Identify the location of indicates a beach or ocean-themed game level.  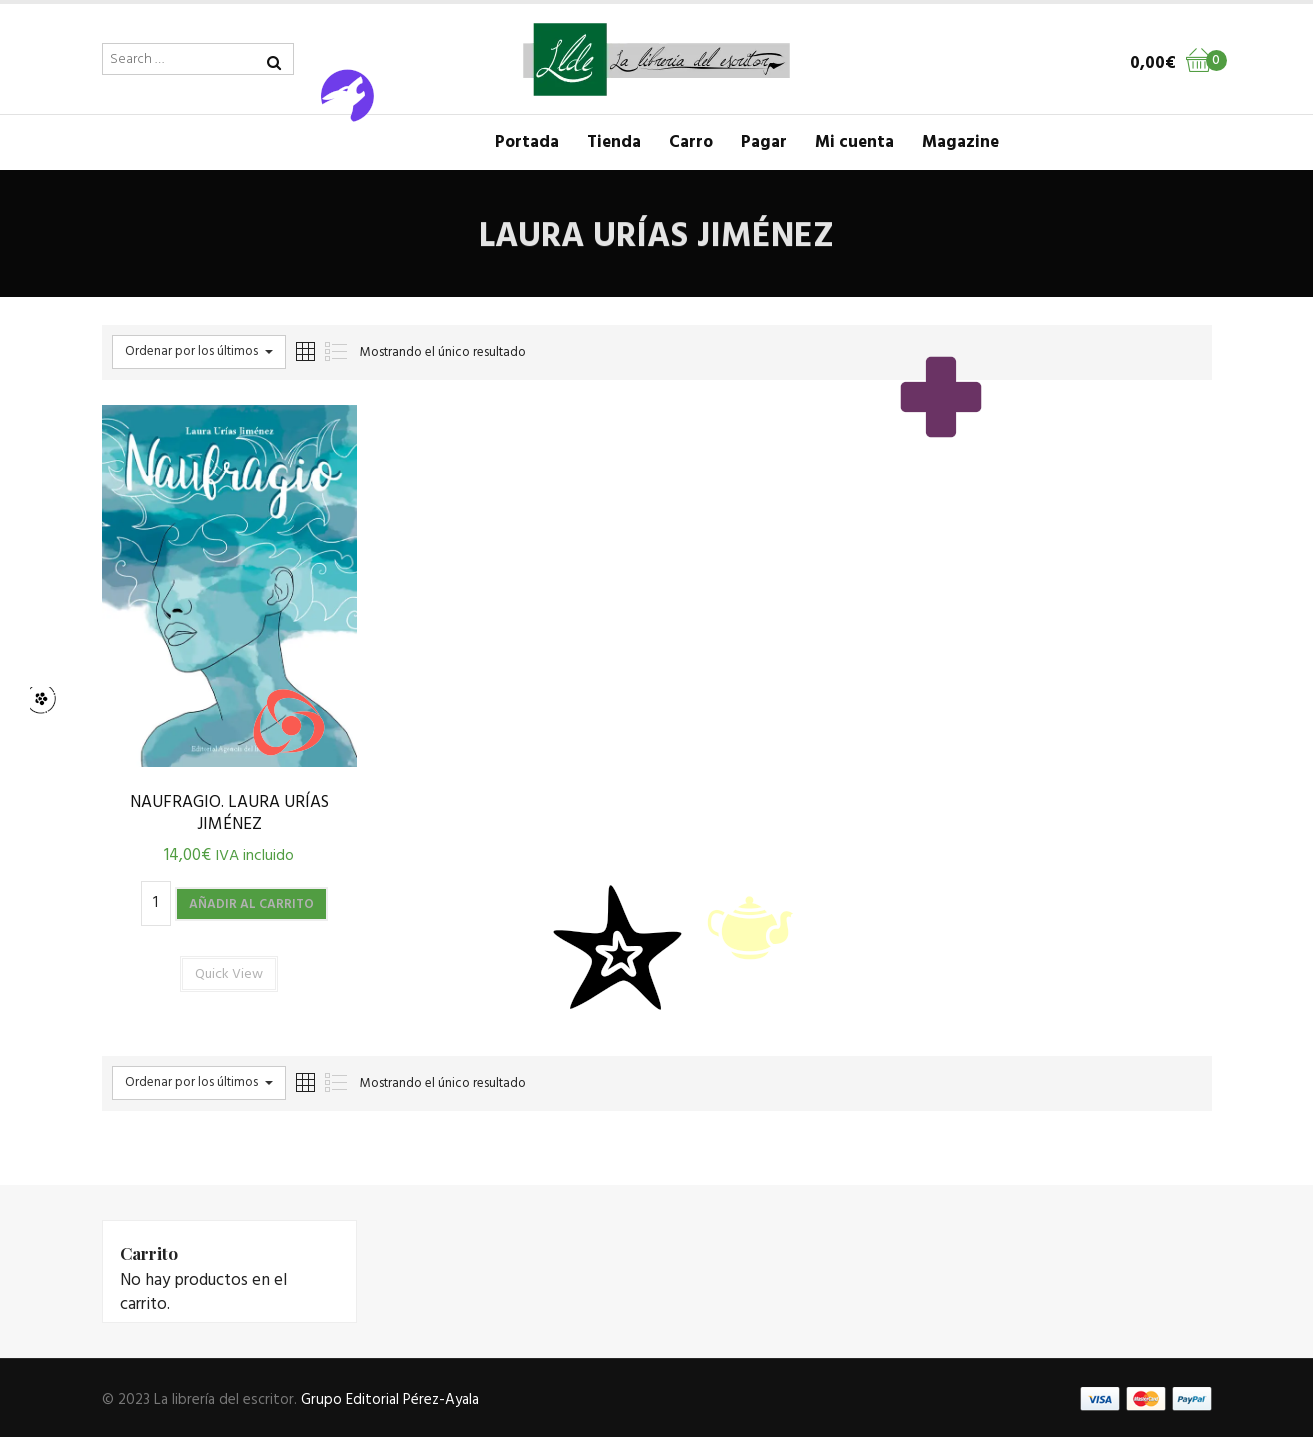
(617, 947).